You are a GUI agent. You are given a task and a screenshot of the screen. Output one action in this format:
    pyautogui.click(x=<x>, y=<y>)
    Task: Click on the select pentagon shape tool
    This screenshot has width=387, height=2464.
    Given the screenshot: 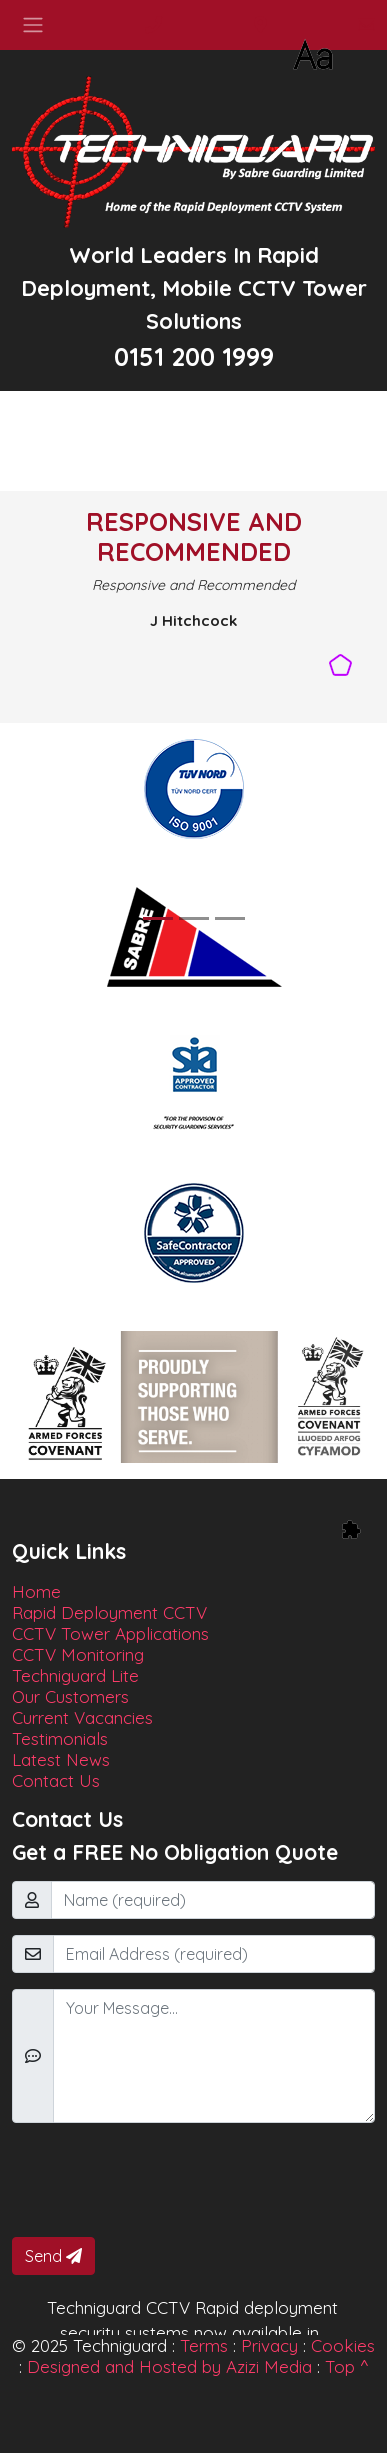 What is the action you would take?
    pyautogui.click(x=340, y=665)
    